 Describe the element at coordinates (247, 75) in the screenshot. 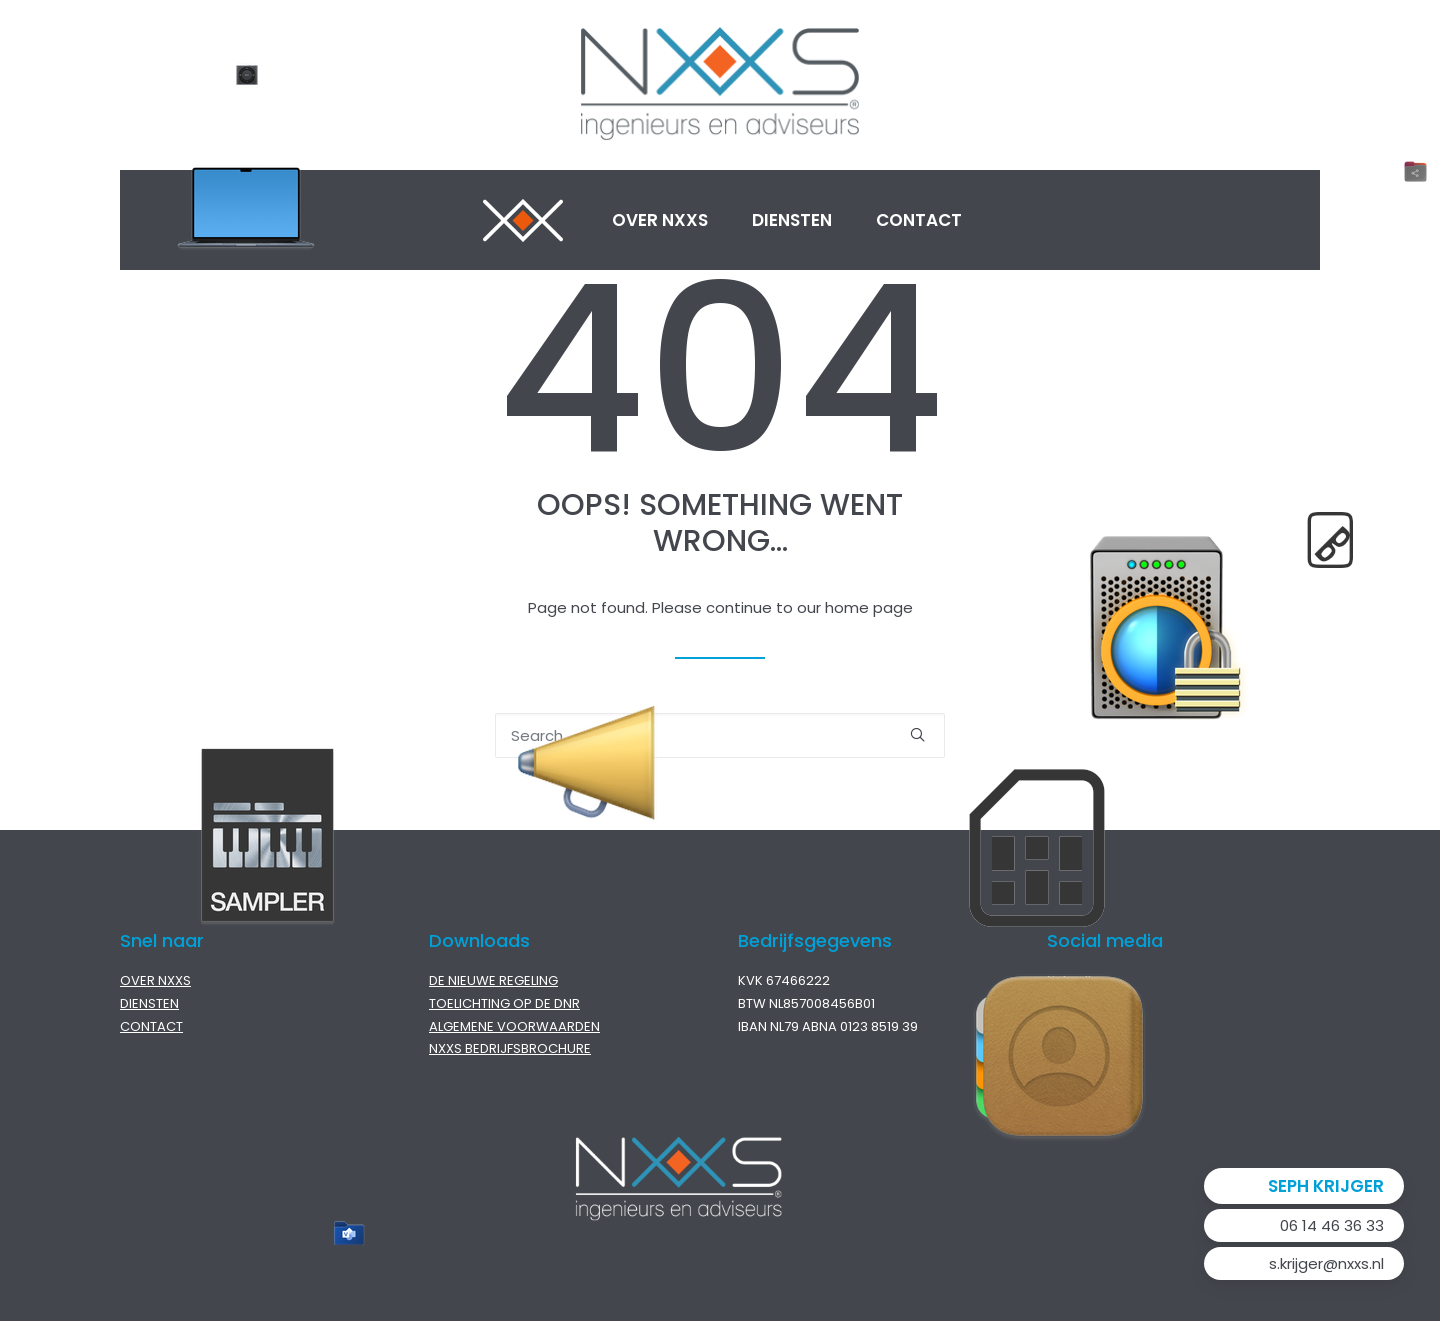

I see `access ipod shuffle device settings` at that location.